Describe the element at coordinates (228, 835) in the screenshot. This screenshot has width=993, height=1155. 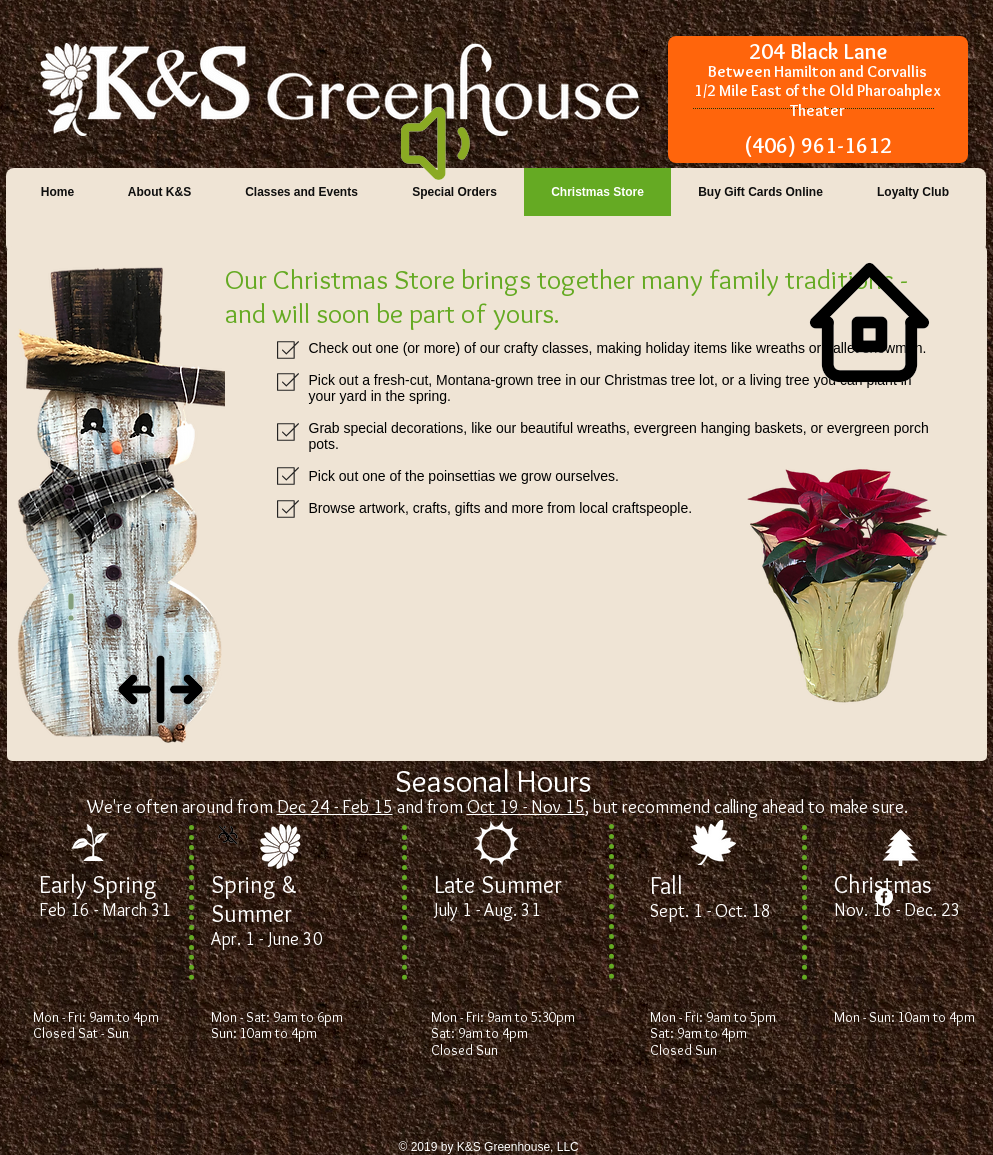
I see `indicates biohazard warning is disabled` at that location.